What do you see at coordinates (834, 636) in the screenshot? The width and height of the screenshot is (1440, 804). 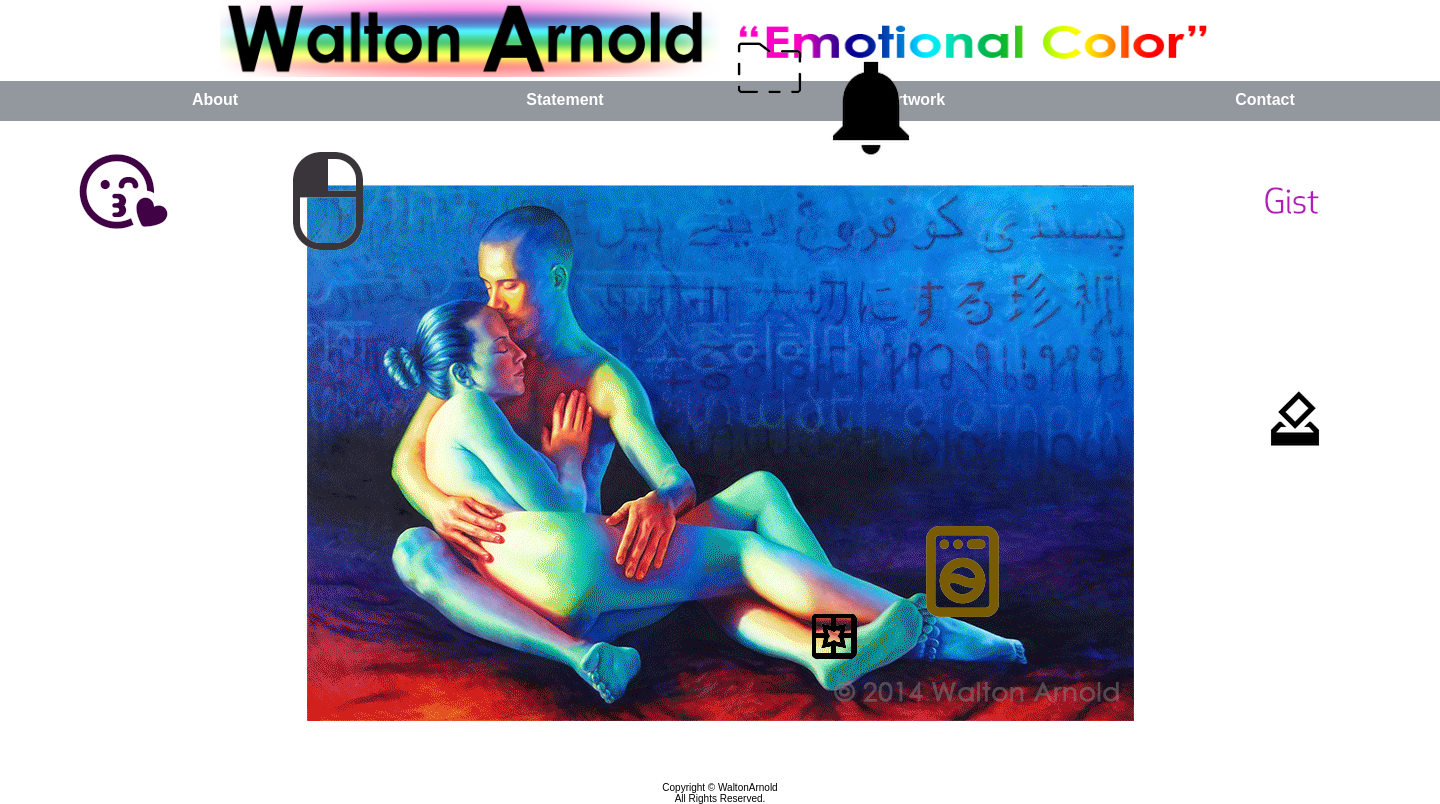 I see `view pages or documents` at bounding box center [834, 636].